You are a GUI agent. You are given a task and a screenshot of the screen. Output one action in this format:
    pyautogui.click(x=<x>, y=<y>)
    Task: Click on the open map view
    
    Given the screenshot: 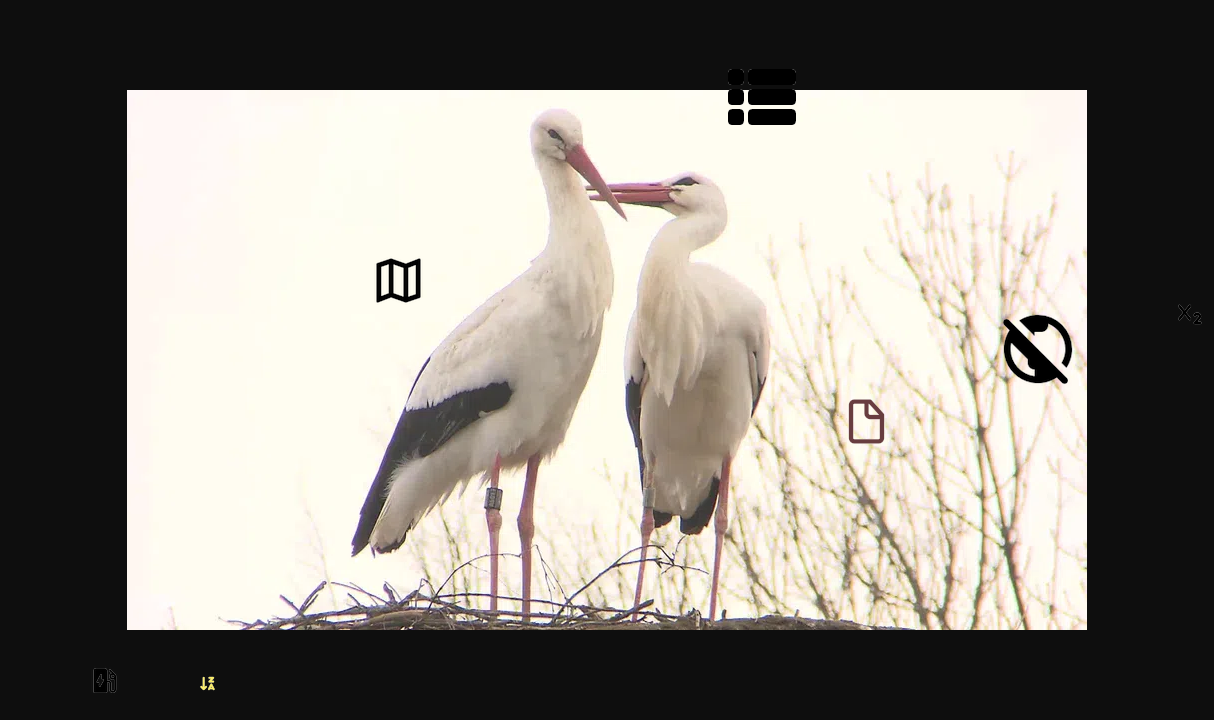 What is the action you would take?
    pyautogui.click(x=398, y=280)
    